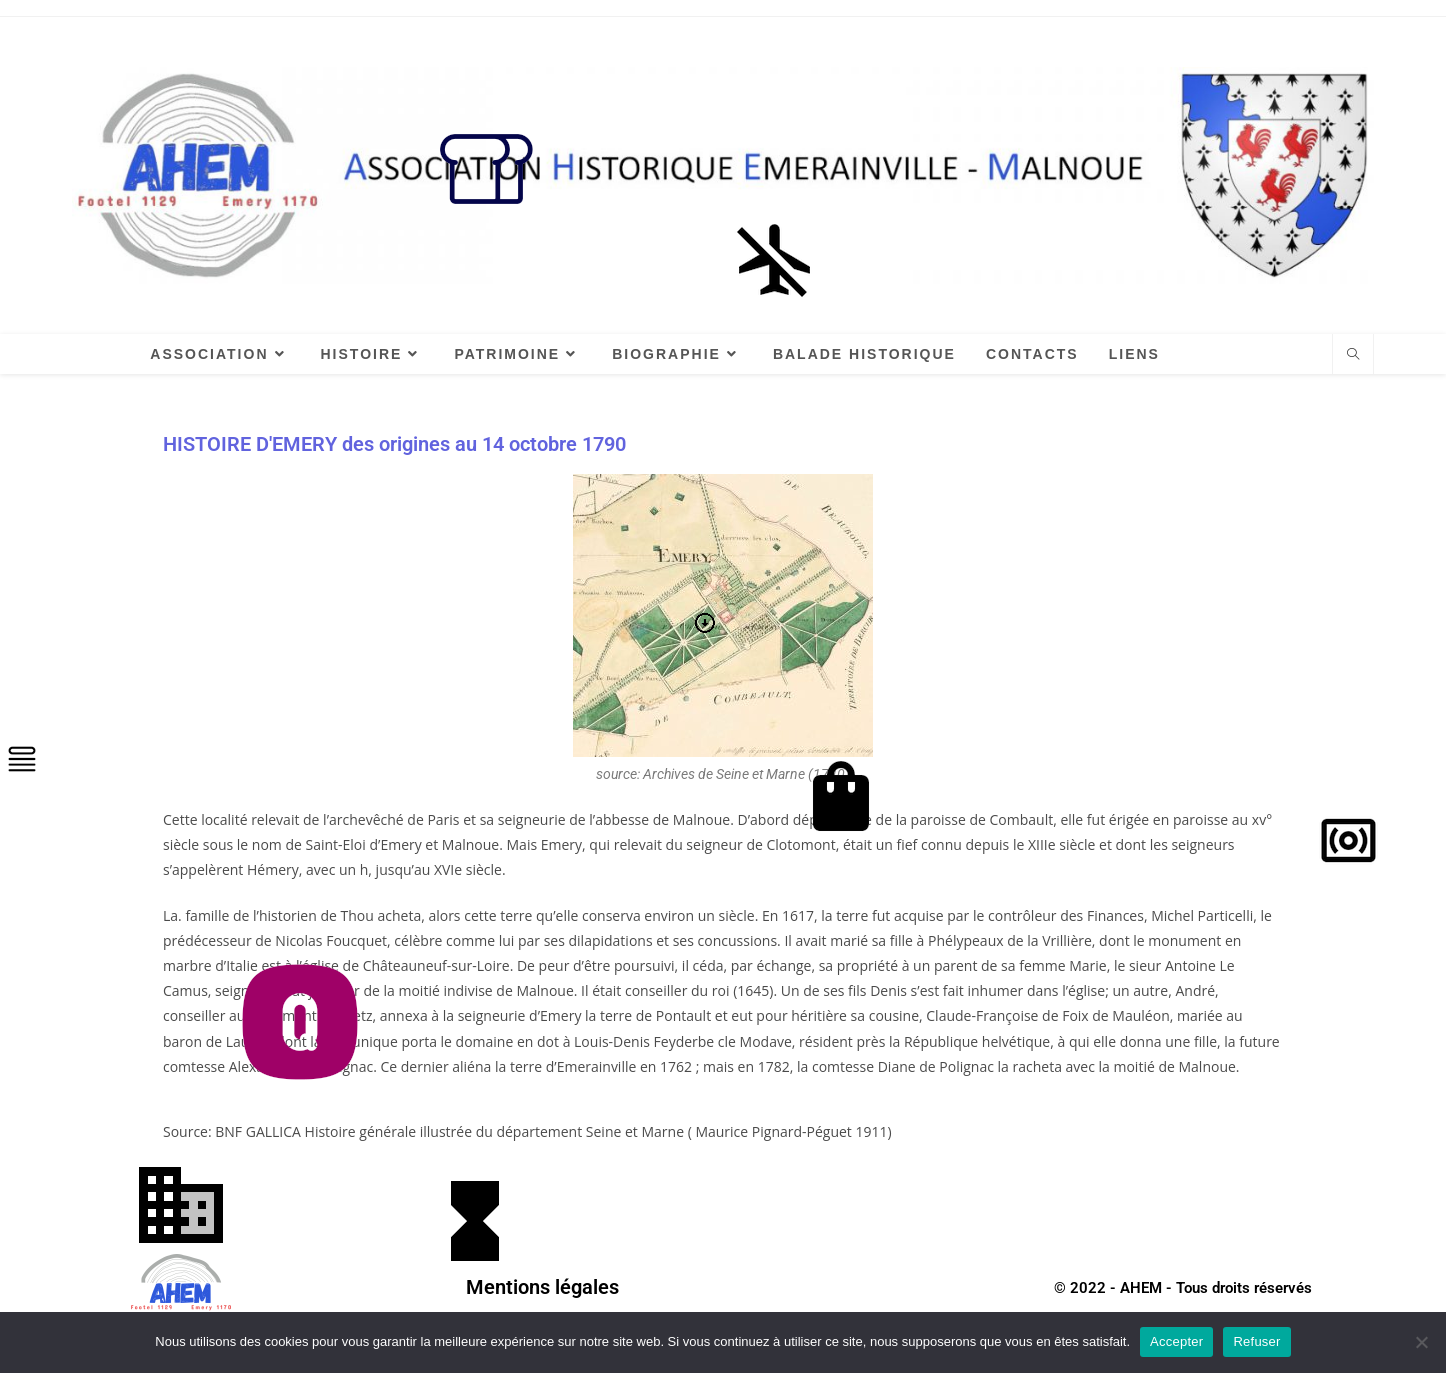  What do you see at coordinates (1348, 840) in the screenshot?
I see `enable surround sound audio` at bounding box center [1348, 840].